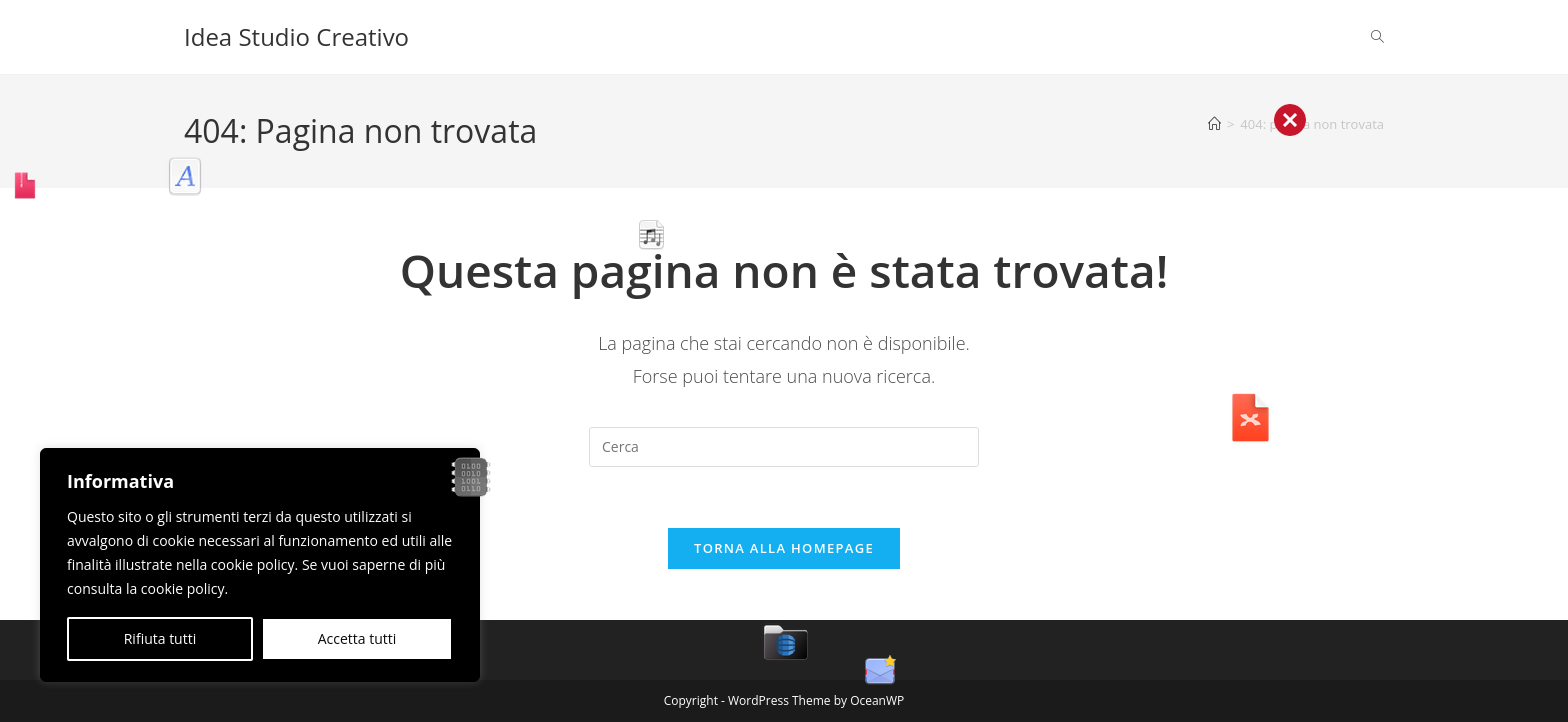 The width and height of the screenshot is (1568, 722). What do you see at coordinates (25, 186) in the screenshot?
I see `a compressed postscript file` at bounding box center [25, 186].